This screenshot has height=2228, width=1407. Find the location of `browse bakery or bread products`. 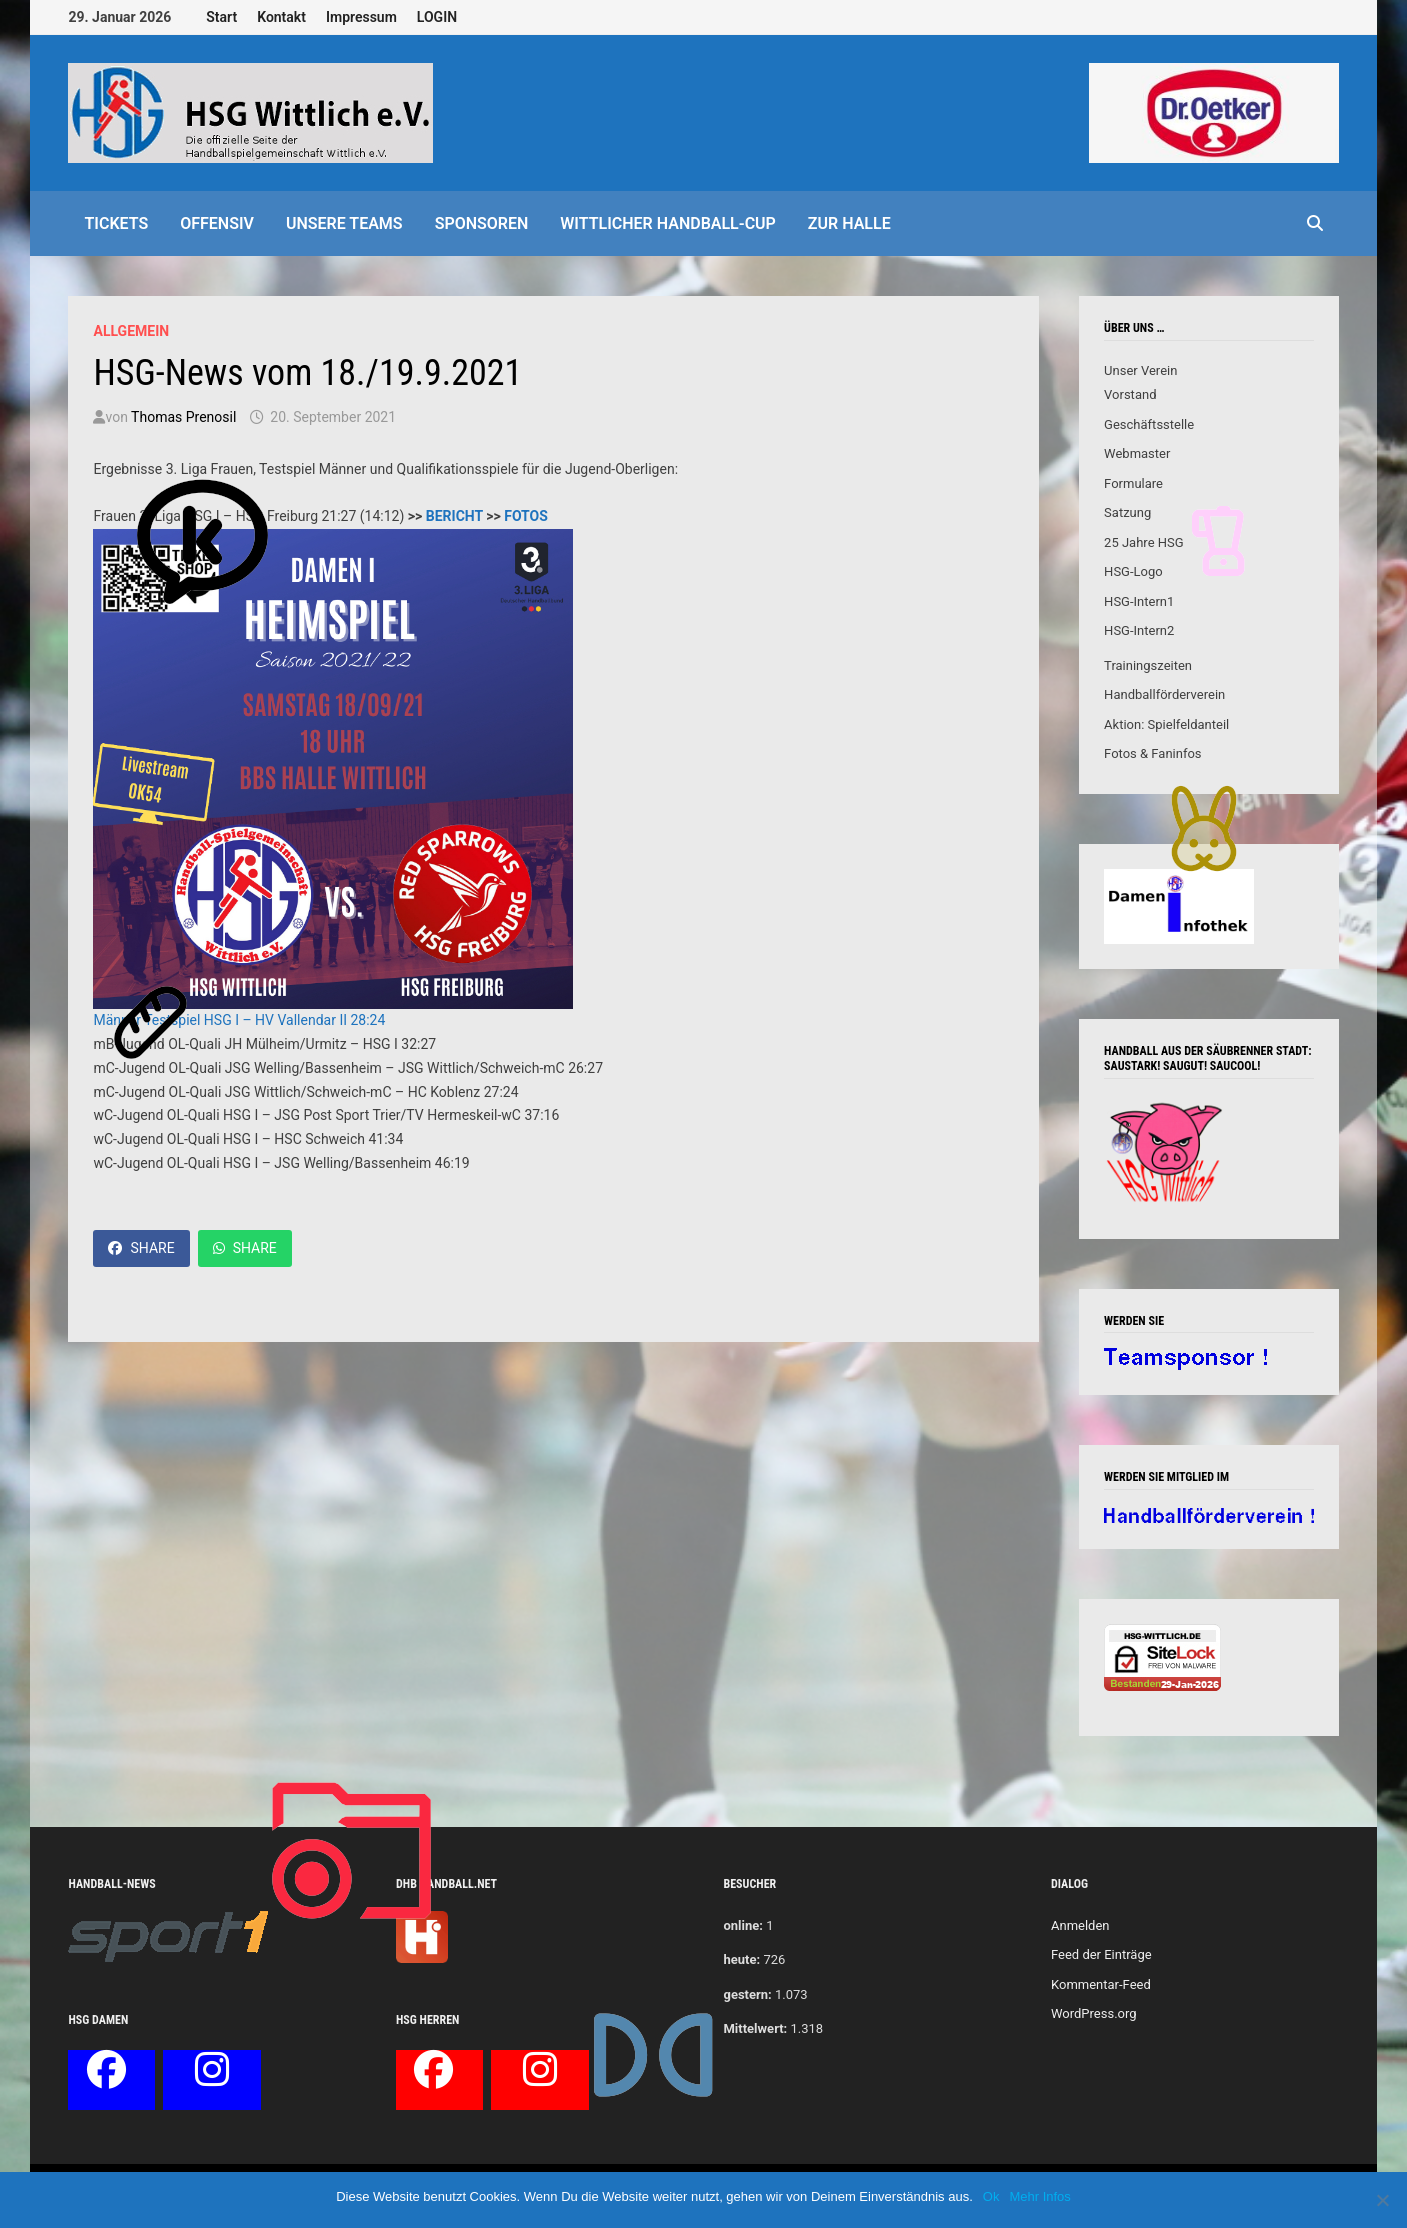

browse bakery or bread products is located at coordinates (150, 1022).